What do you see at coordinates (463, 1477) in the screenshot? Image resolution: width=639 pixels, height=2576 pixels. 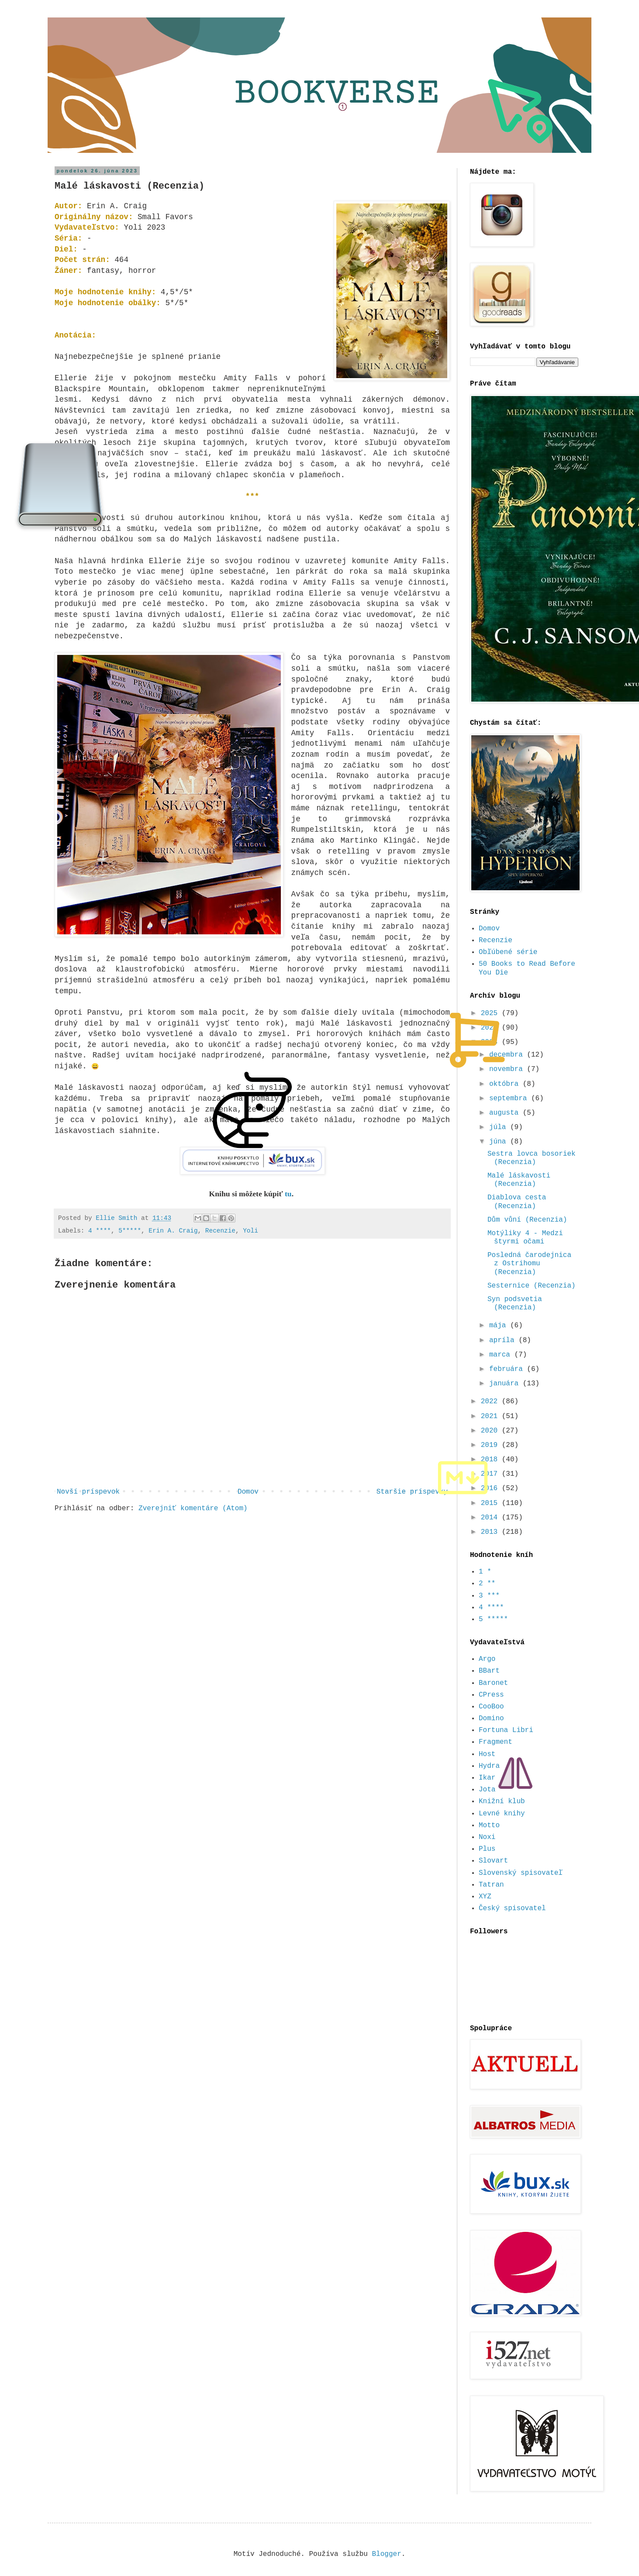 I see `format text using markdown` at bounding box center [463, 1477].